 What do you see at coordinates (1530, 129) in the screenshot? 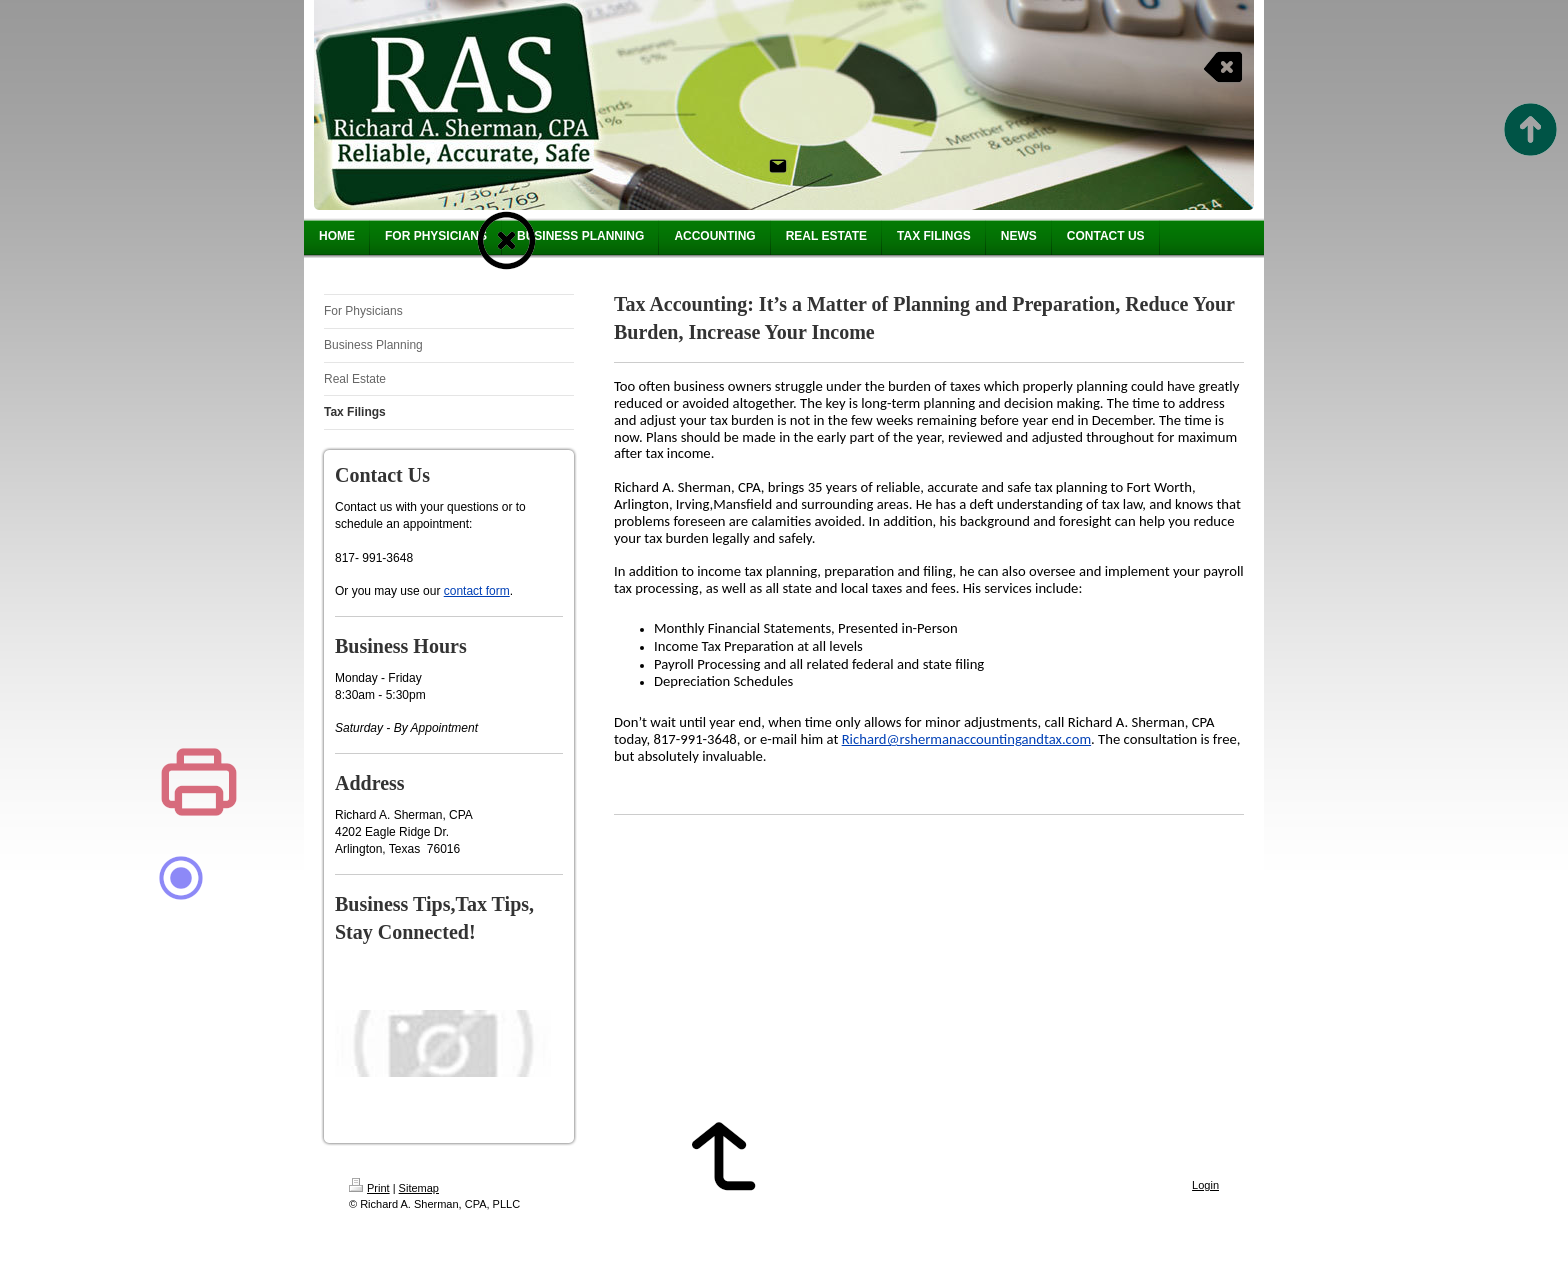
I see `scroll to top of page` at bounding box center [1530, 129].